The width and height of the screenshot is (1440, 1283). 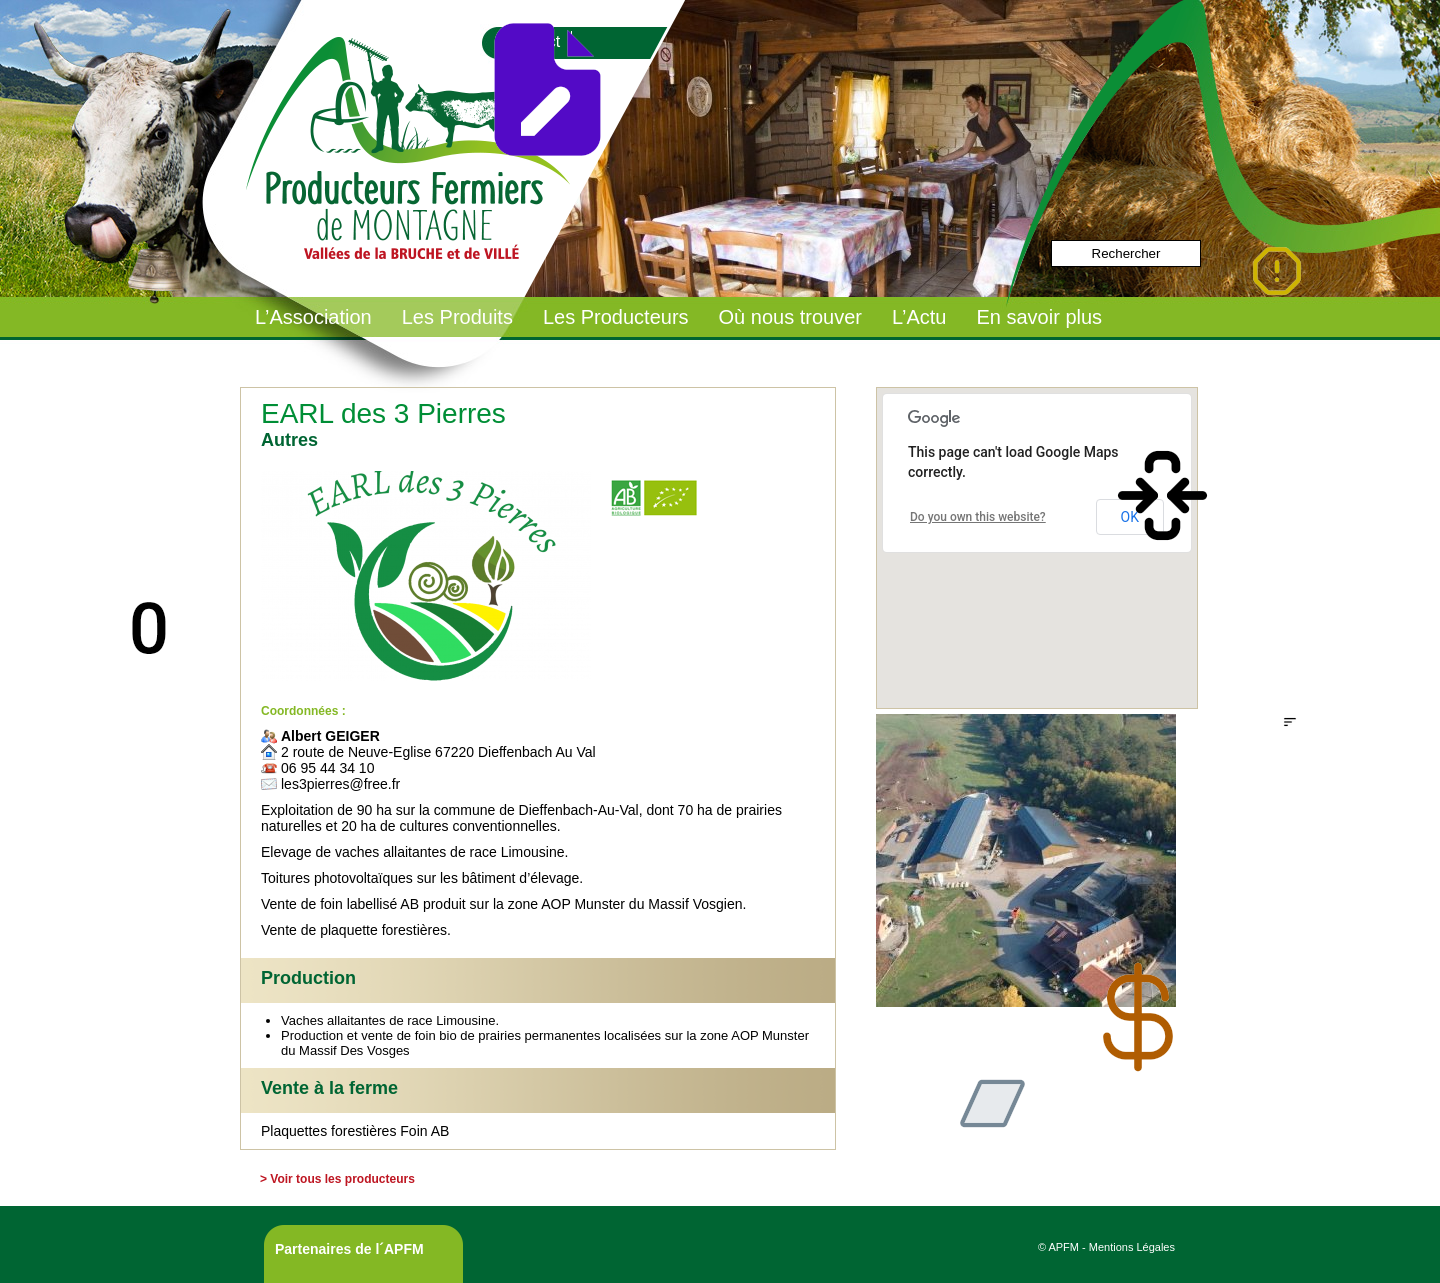 What do you see at coordinates (1138, 1017) in the screenshot?
I see `view pricing or payment options` at bounding box center [1138, 1017].